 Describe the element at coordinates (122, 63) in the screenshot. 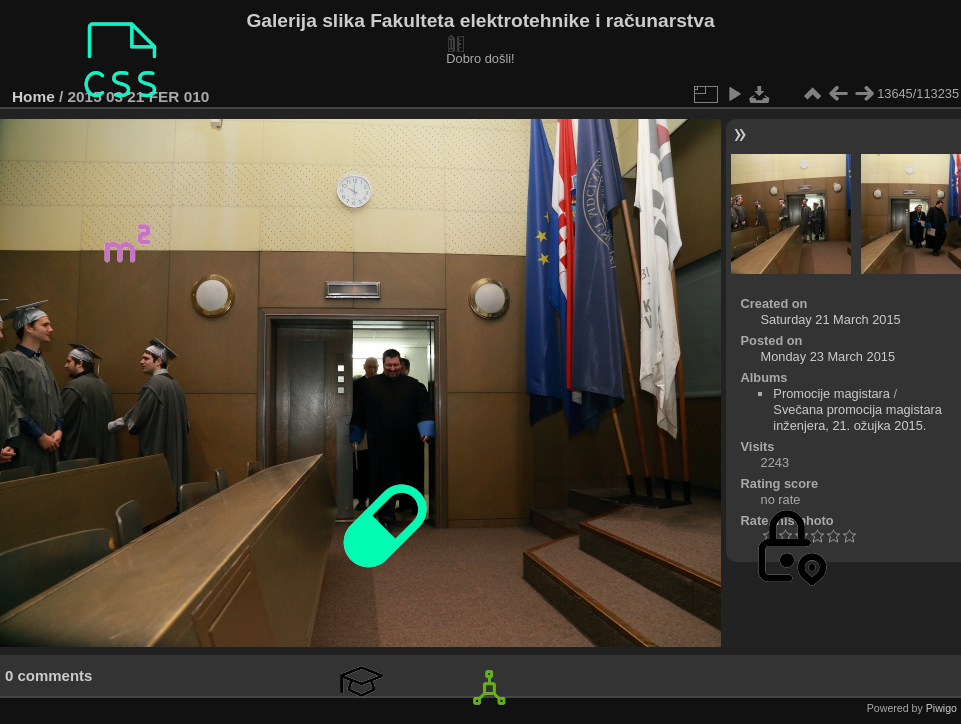

I see `view or open a CSS stylesheet file` at that location.